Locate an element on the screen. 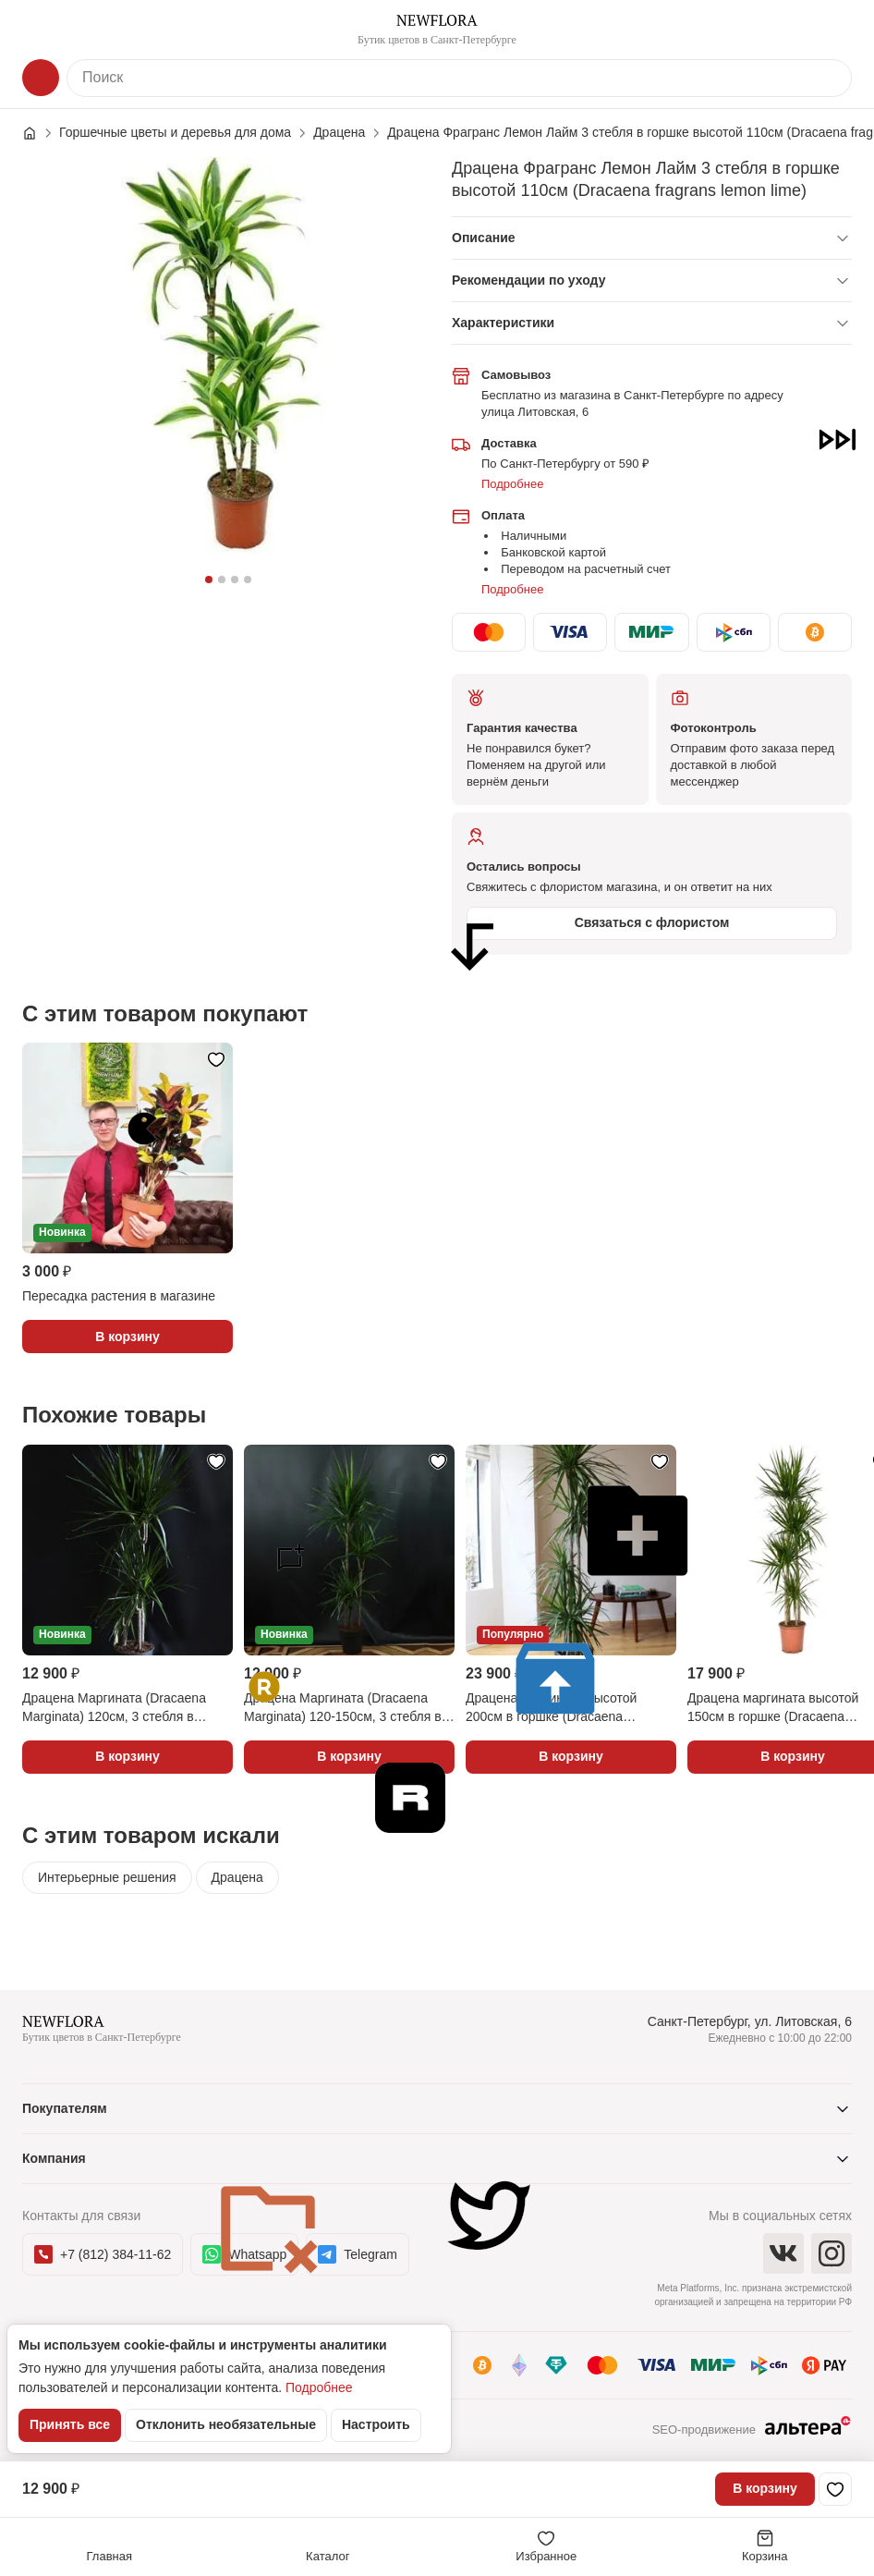  close or collapse a folder is located at coordinates (268, 2228).